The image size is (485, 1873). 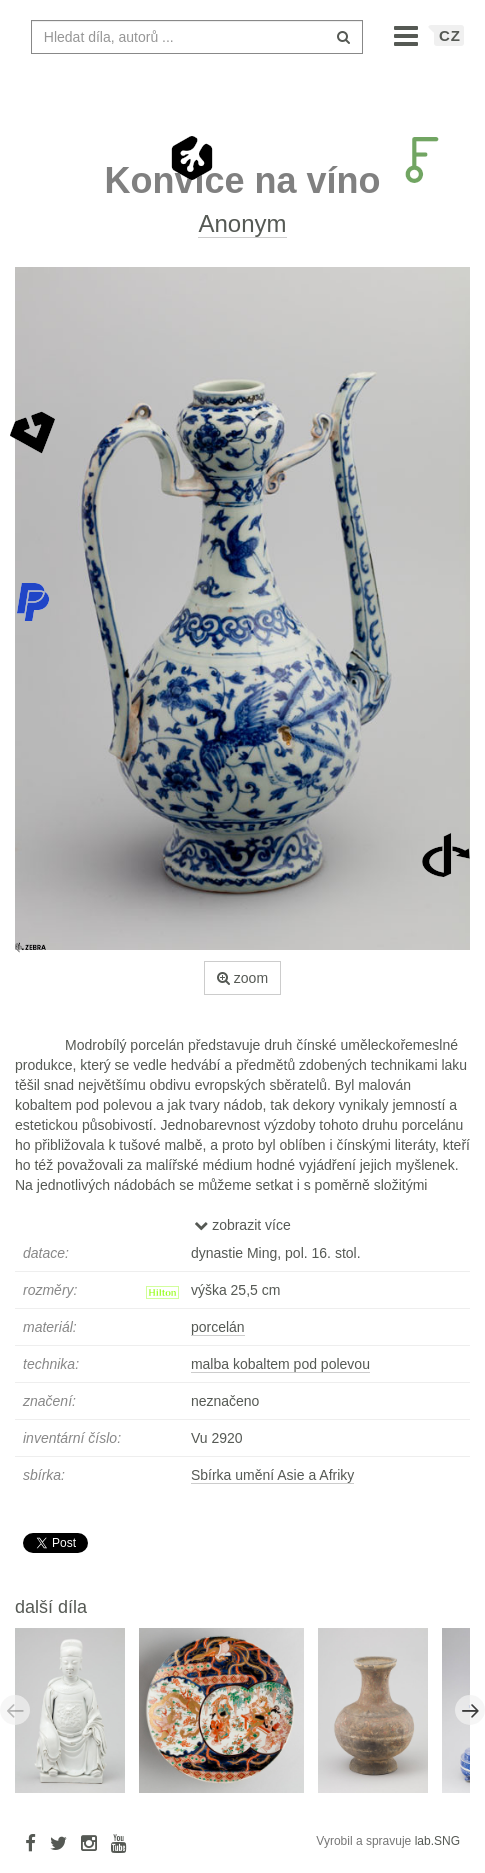 What do you see at coordinates (192, 158) in the screenshot?
I see `link to Treehouse learning platform` at bounding box center [192, 158].